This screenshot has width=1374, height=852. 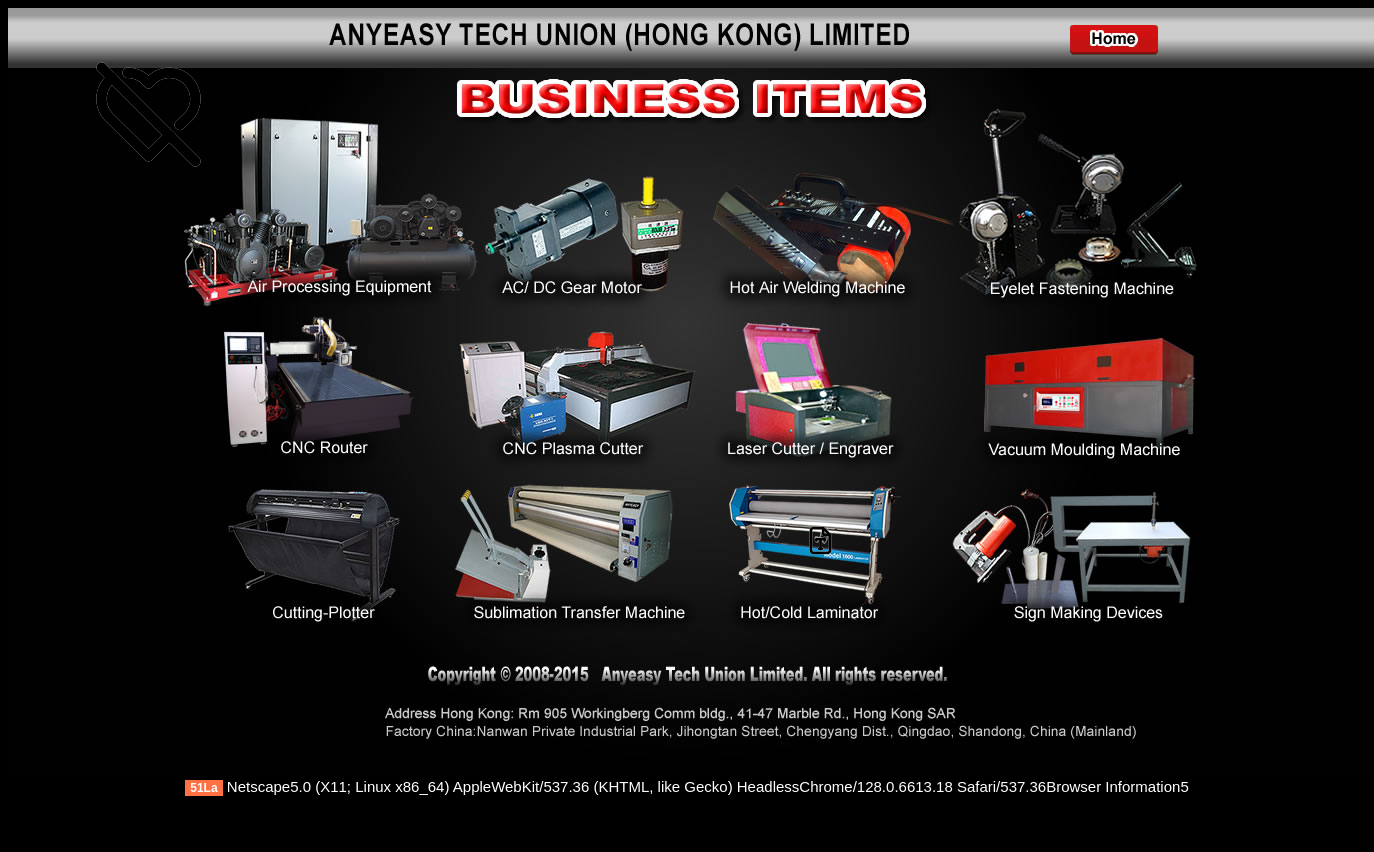 I want to click on remove from favorites, so click(x=148, y=114).